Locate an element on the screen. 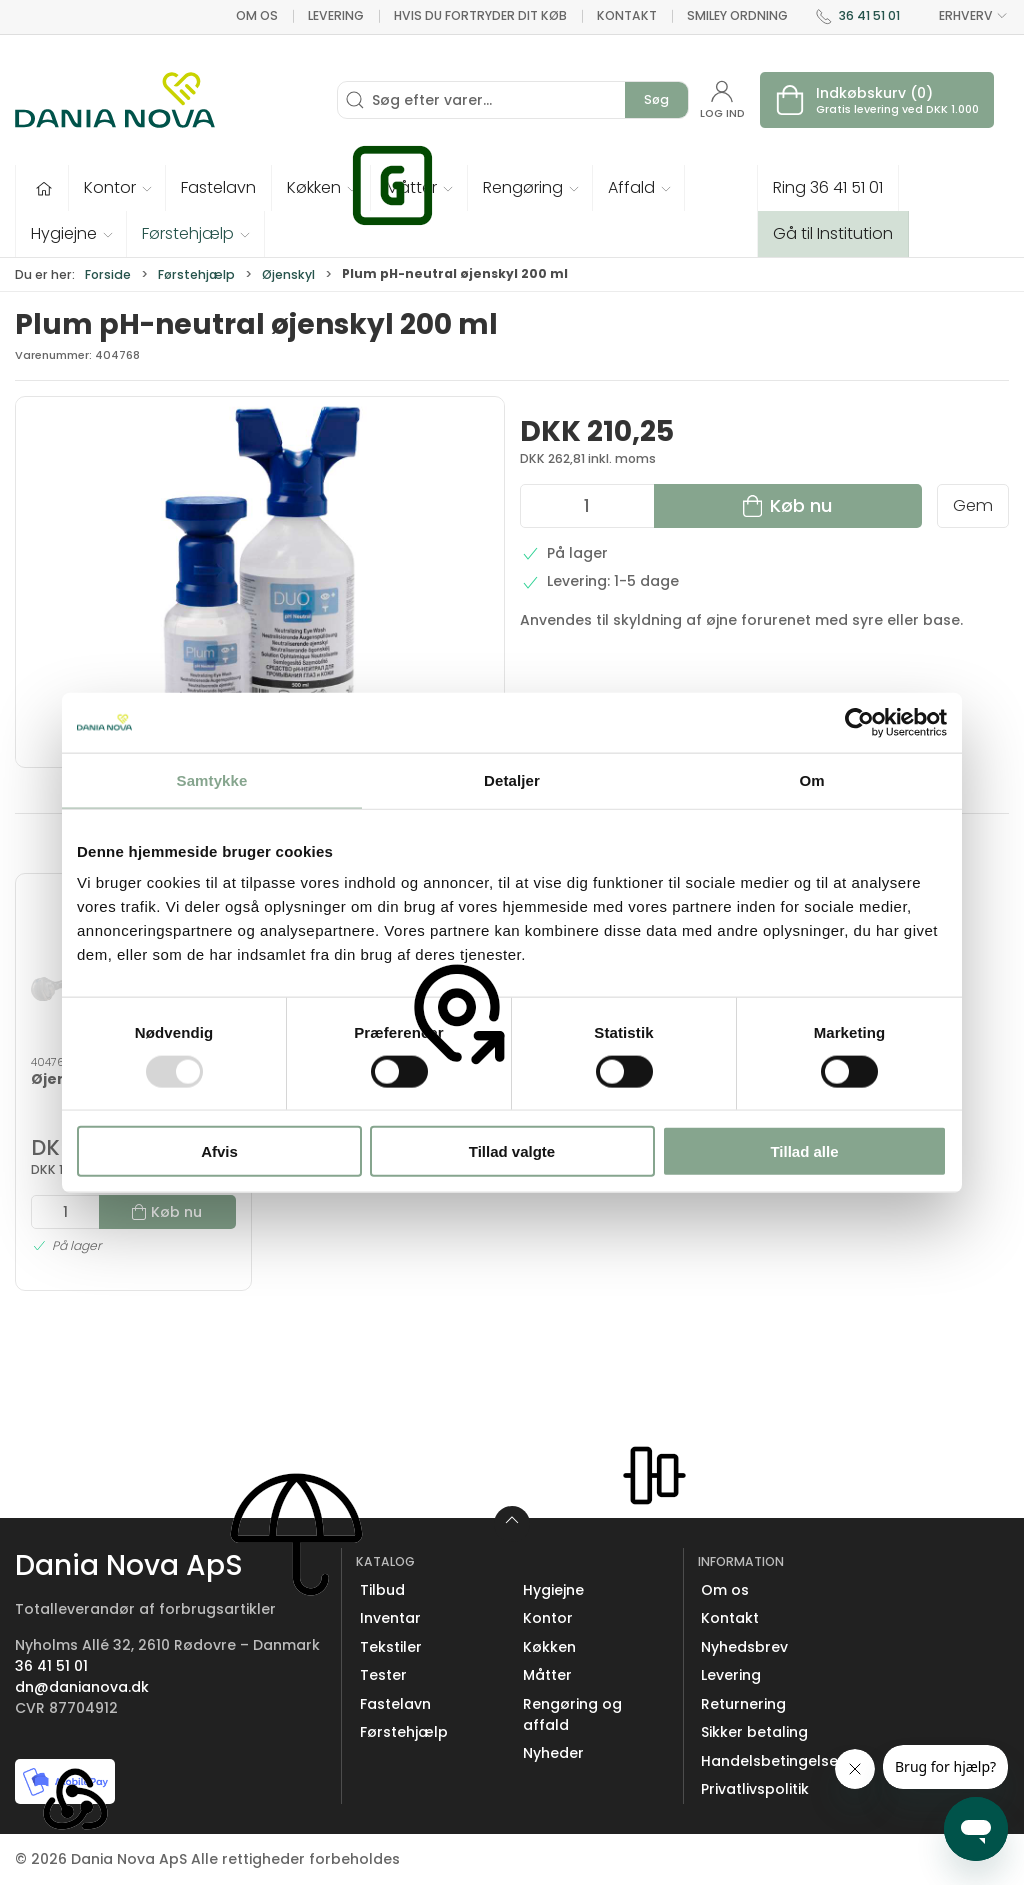 The image size is (1024, 1885). share a location with others is located at coordinates (457, 1012).